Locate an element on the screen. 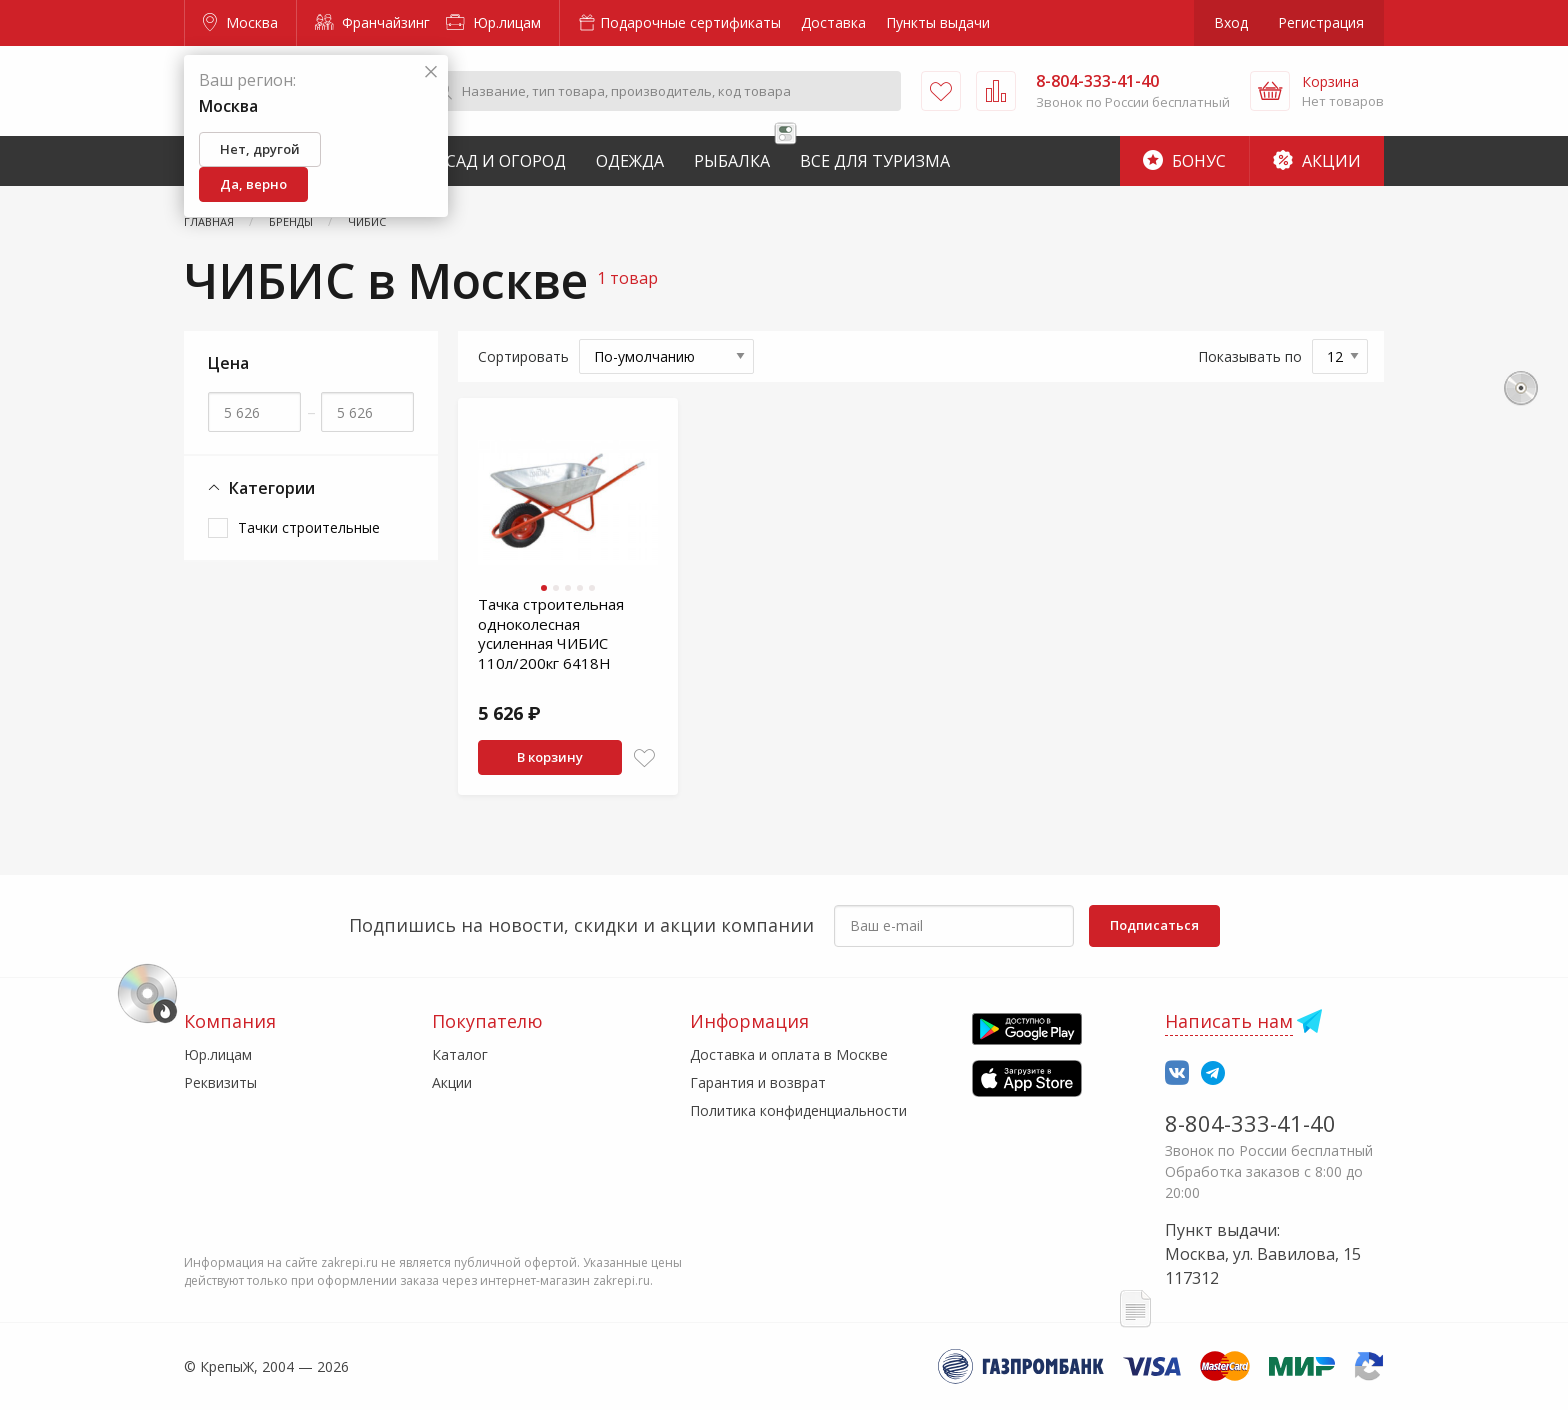 Image resolution: width=1568 pixels, height=1410 pixels. open a text file is located at coordinates (1135, 1308).